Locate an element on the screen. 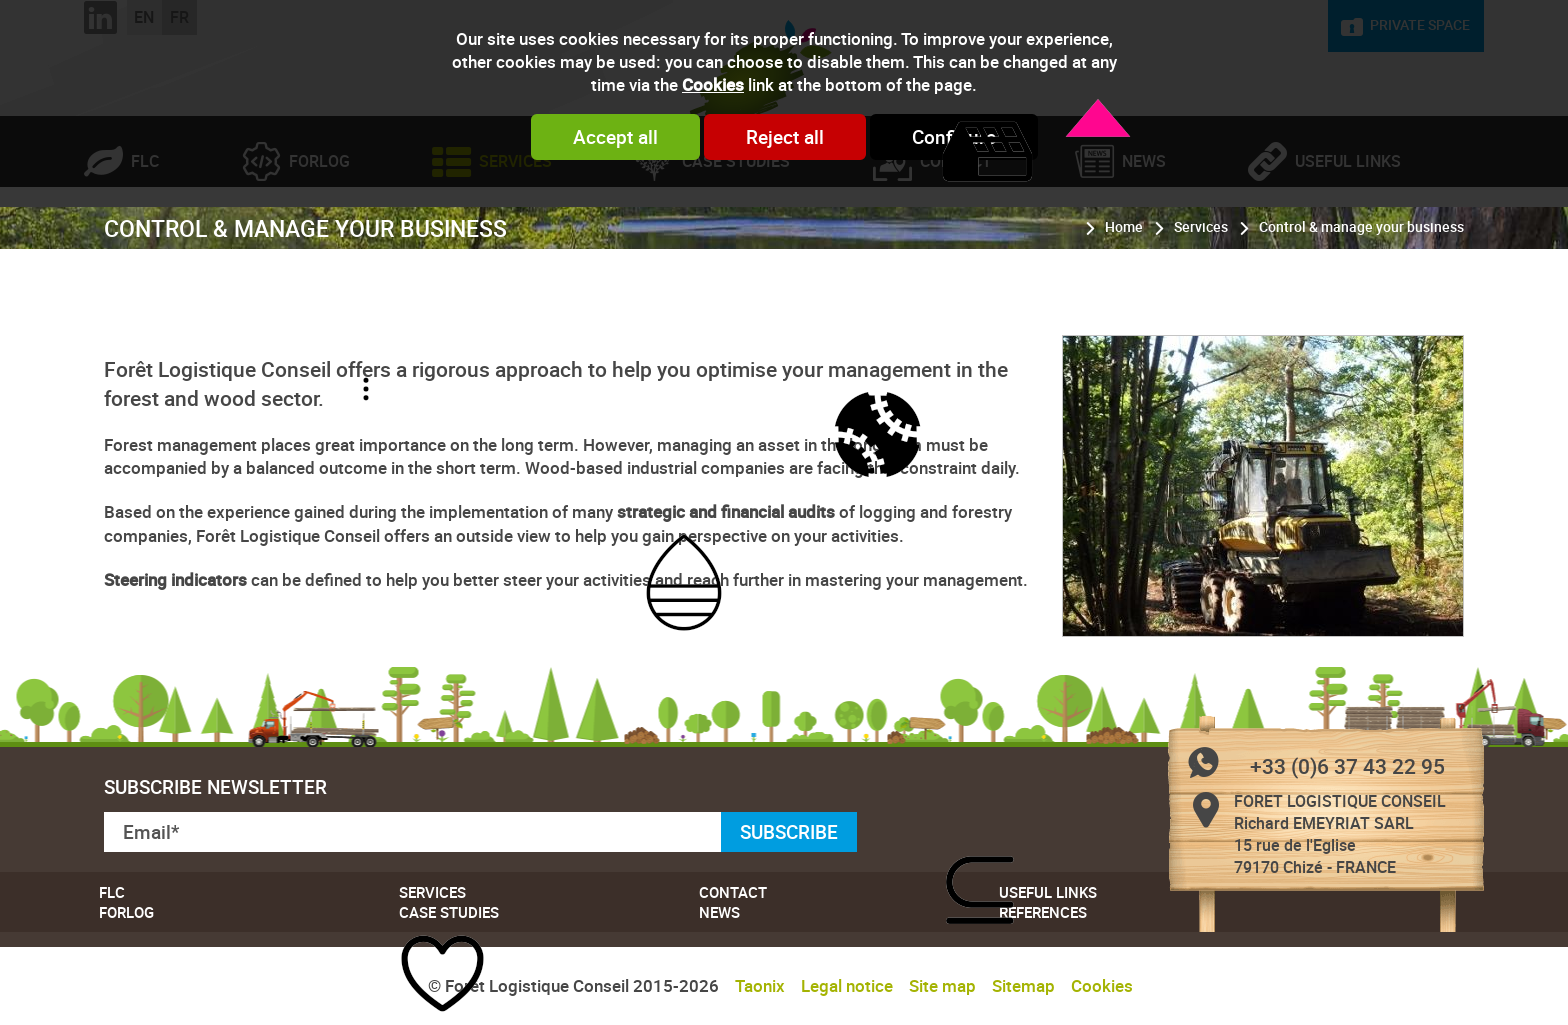 This screenshot has height=1025, width=1568. access solar panel settings is located at coordinates (987, 154).